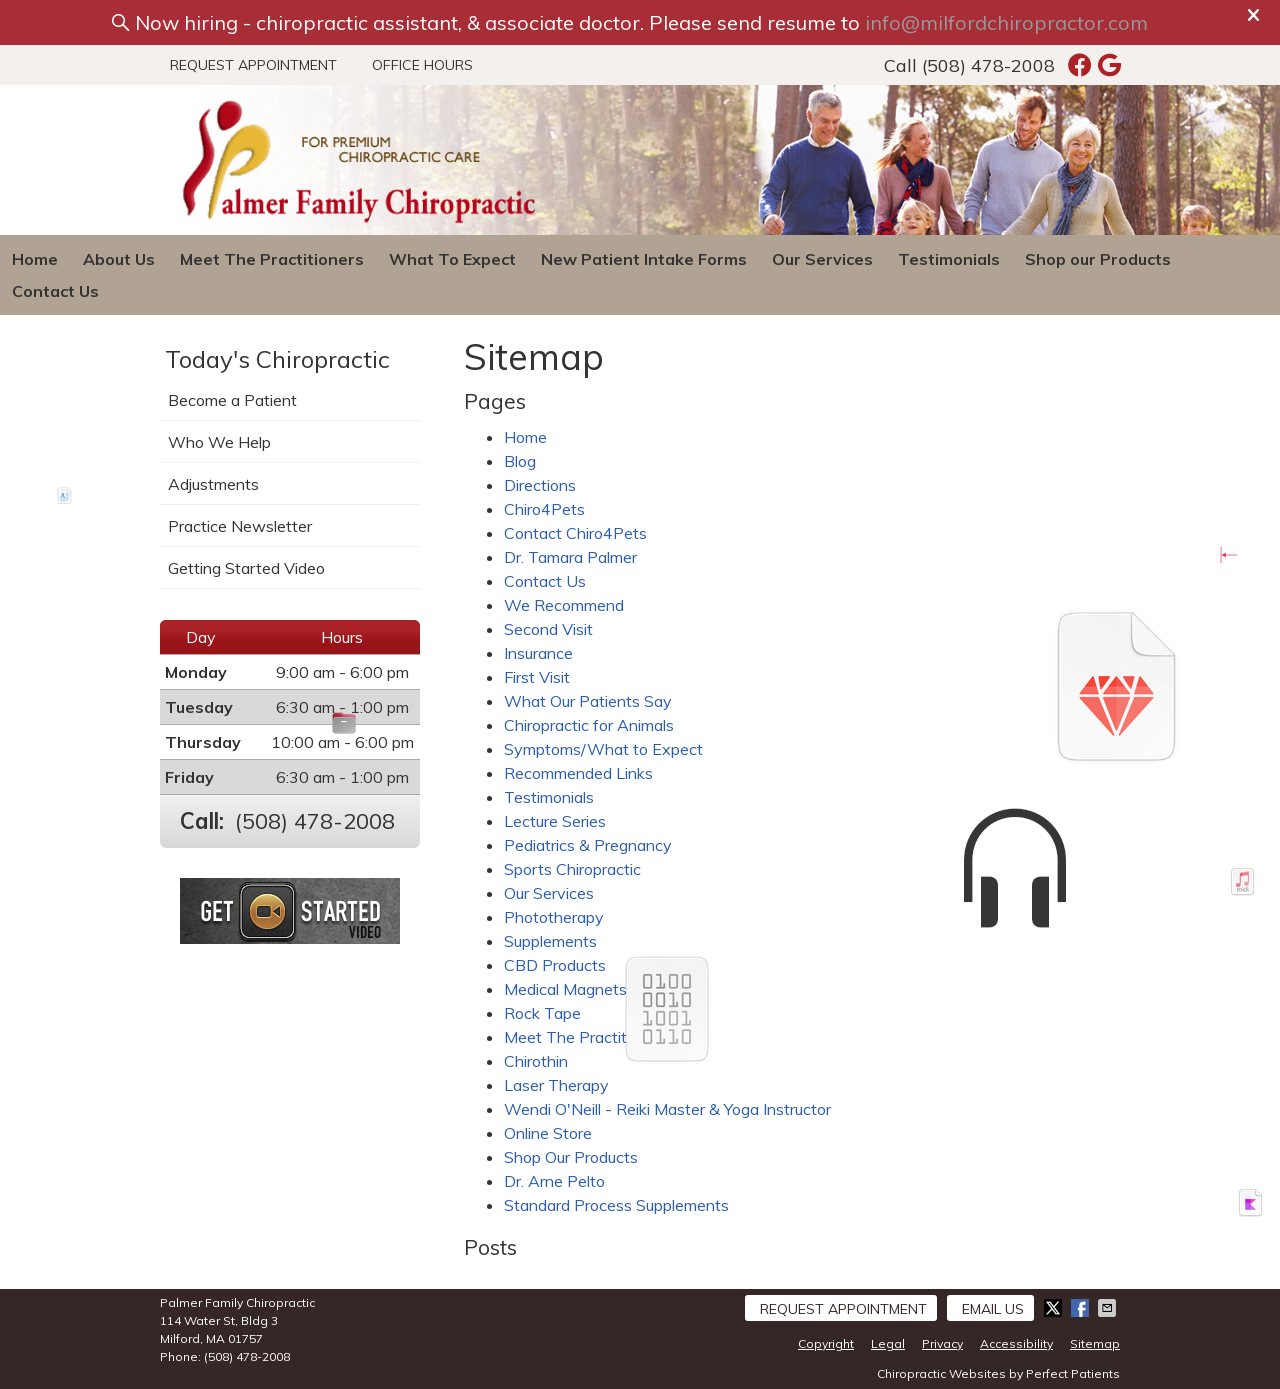 The image size is (1280, 1389). What do you see at coordinates (1250, 1202) in the screenshot?
I see `a kotlin source code file` at bounding box center [1250, 1202].